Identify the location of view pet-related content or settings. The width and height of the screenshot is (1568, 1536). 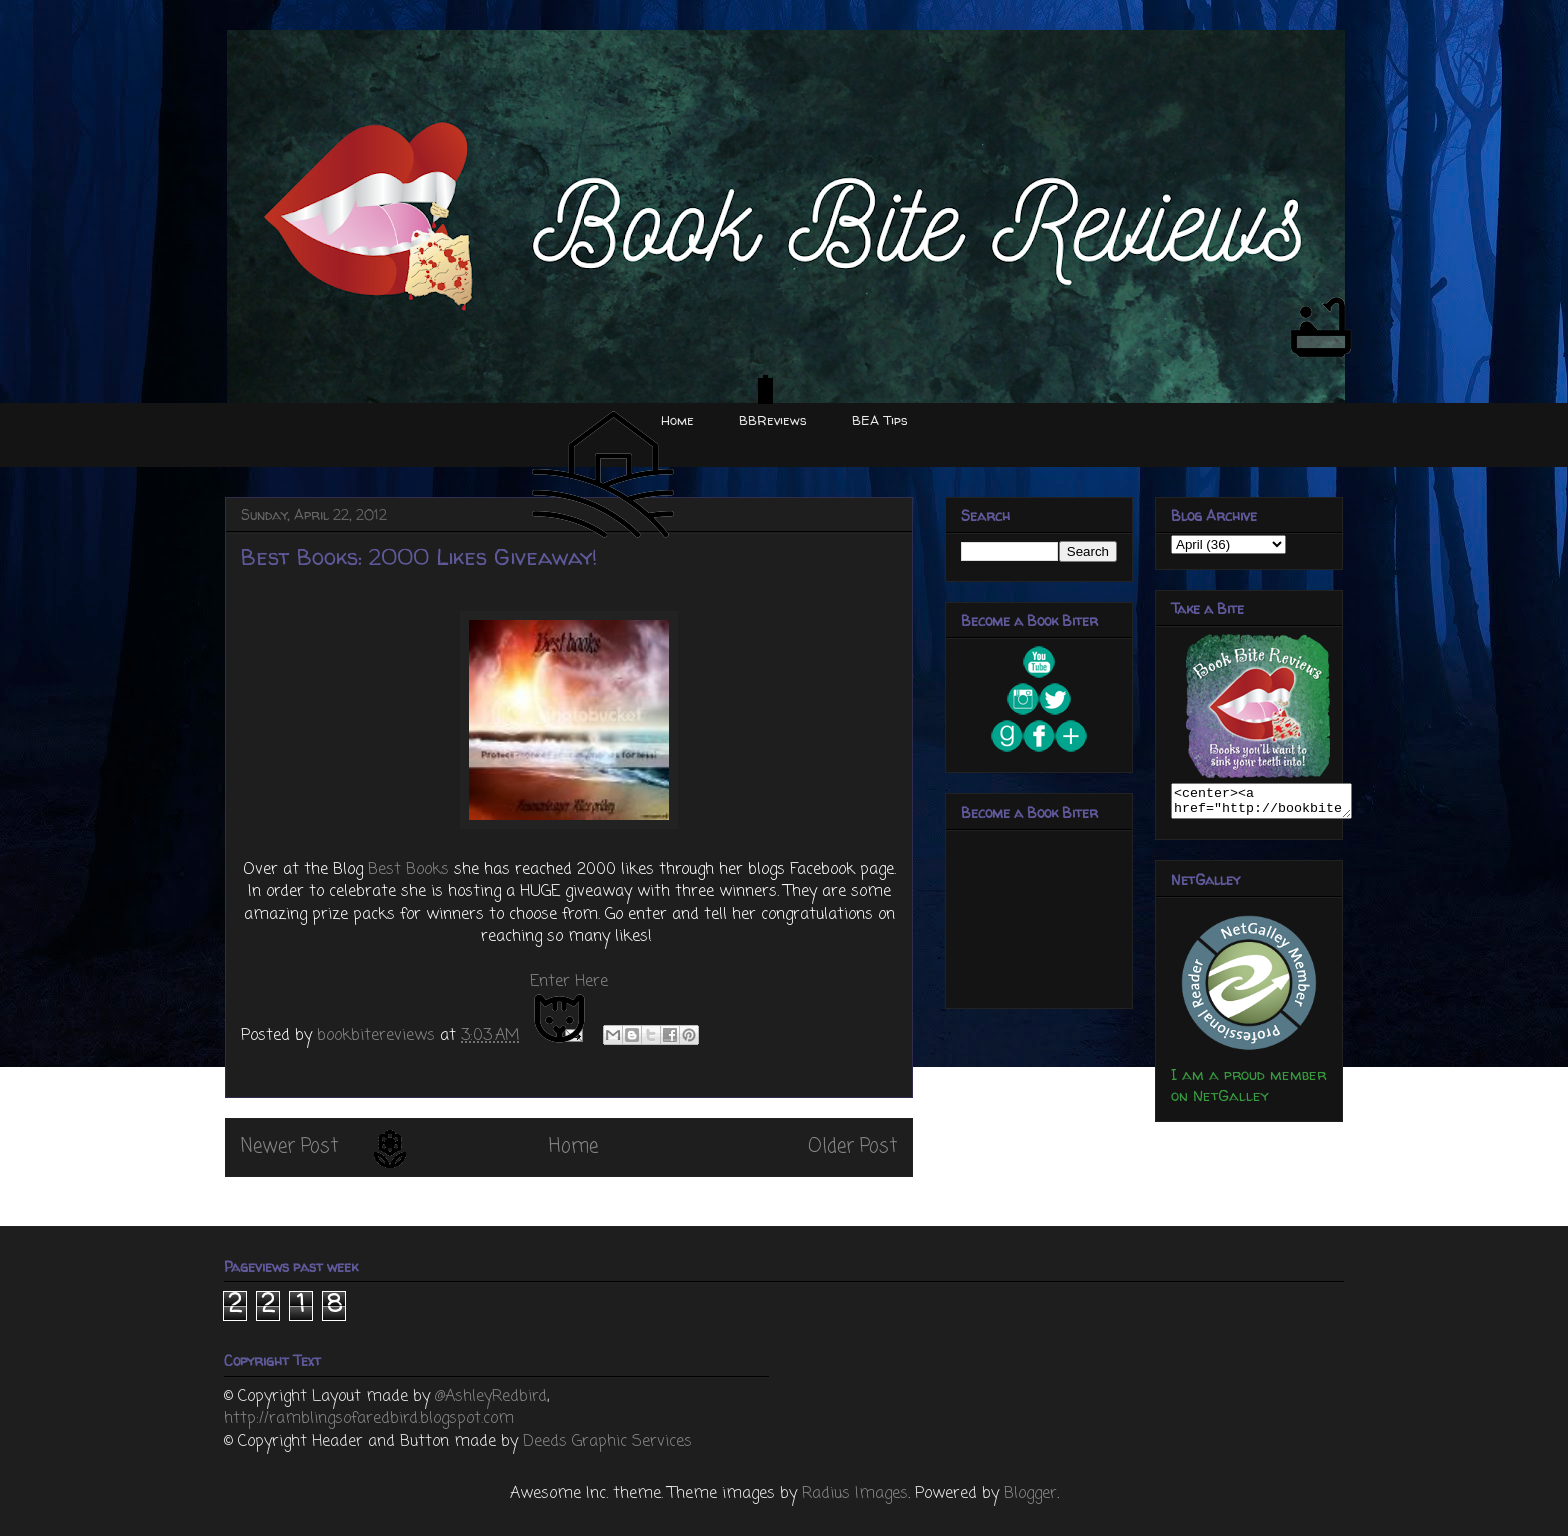
(559, 1017).